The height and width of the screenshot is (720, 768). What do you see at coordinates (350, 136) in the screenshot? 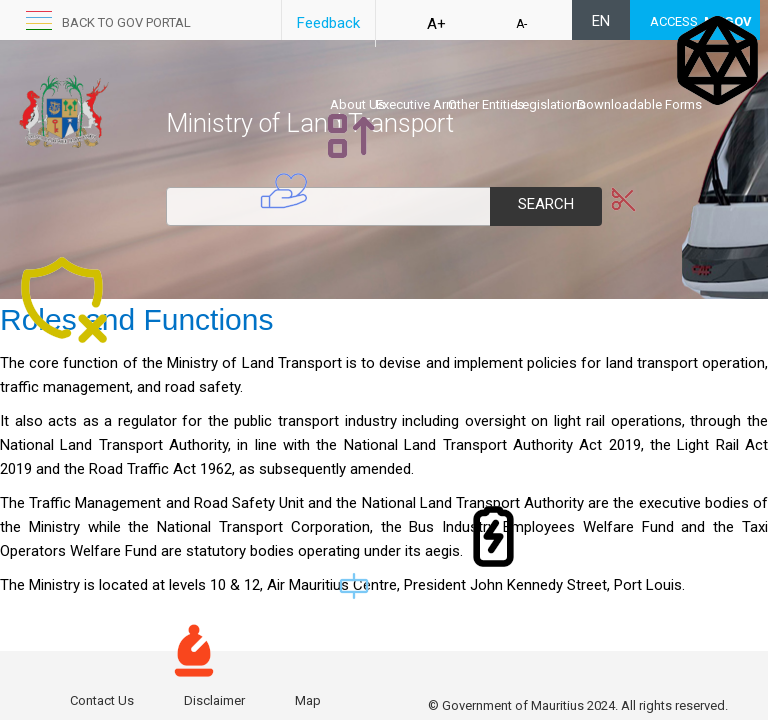
I see `sort items in ascending order` at bounding box center [350, 136].